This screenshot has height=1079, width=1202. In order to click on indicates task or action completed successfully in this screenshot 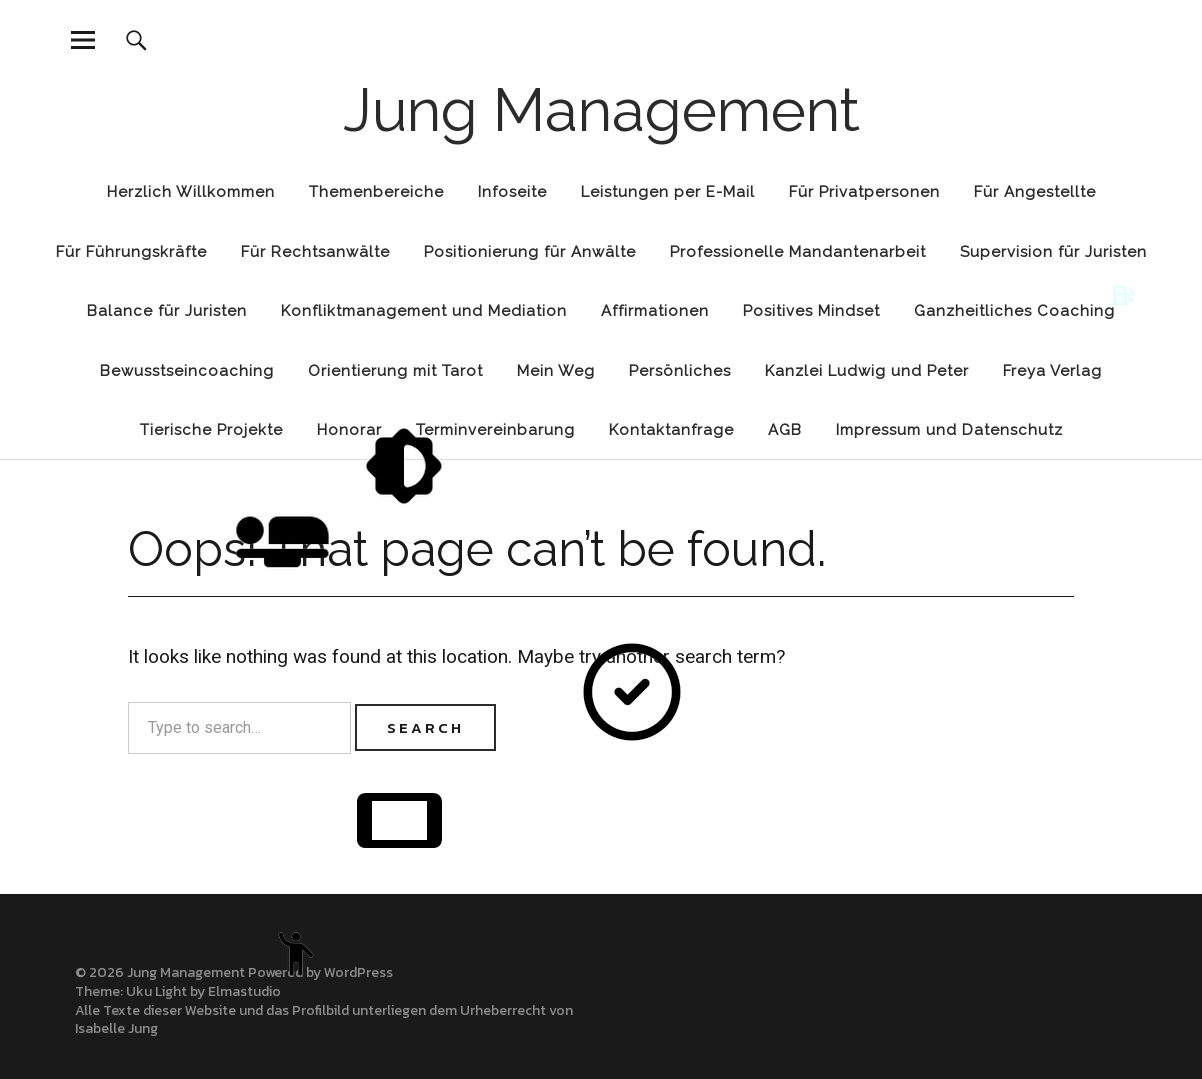, I will do `click(632, 692)`.